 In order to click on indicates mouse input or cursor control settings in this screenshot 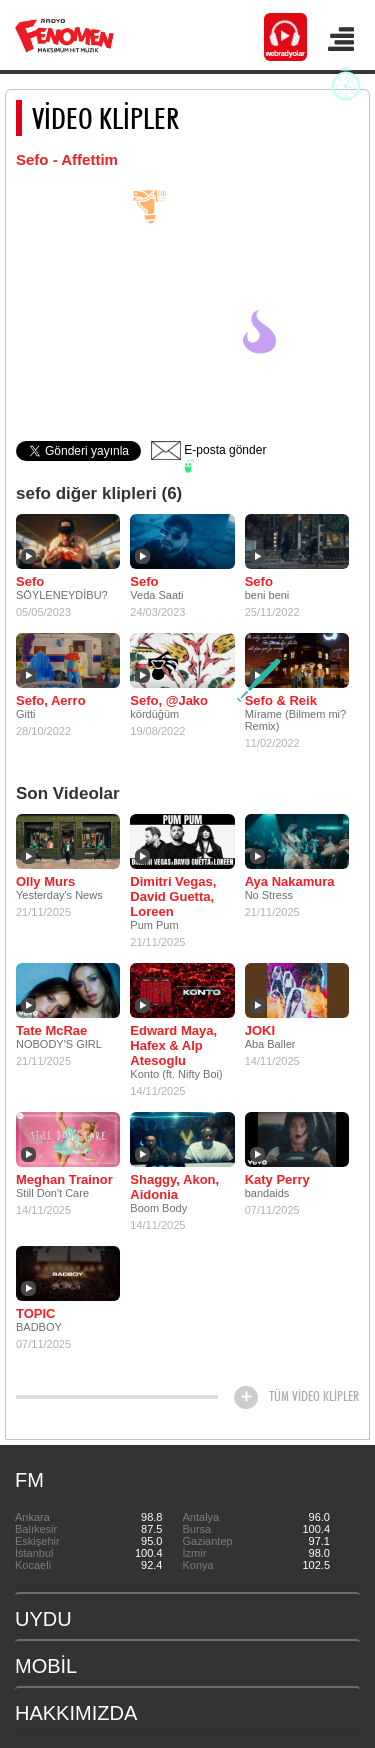, I will do `click(189, 466)`.